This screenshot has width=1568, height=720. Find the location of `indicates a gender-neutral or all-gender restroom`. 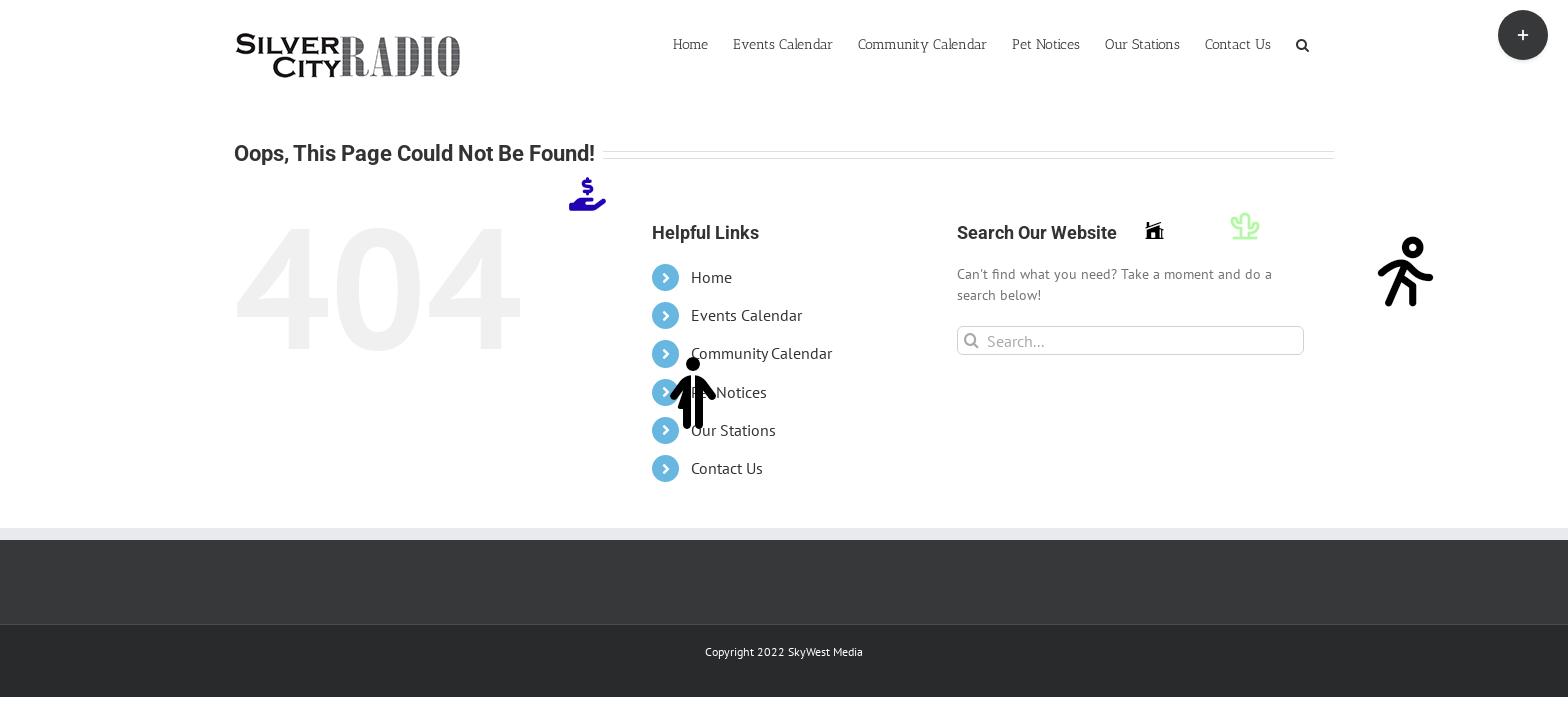

indicates a gender-neutral or all-gender restroom is located at coordinates (693, 393).